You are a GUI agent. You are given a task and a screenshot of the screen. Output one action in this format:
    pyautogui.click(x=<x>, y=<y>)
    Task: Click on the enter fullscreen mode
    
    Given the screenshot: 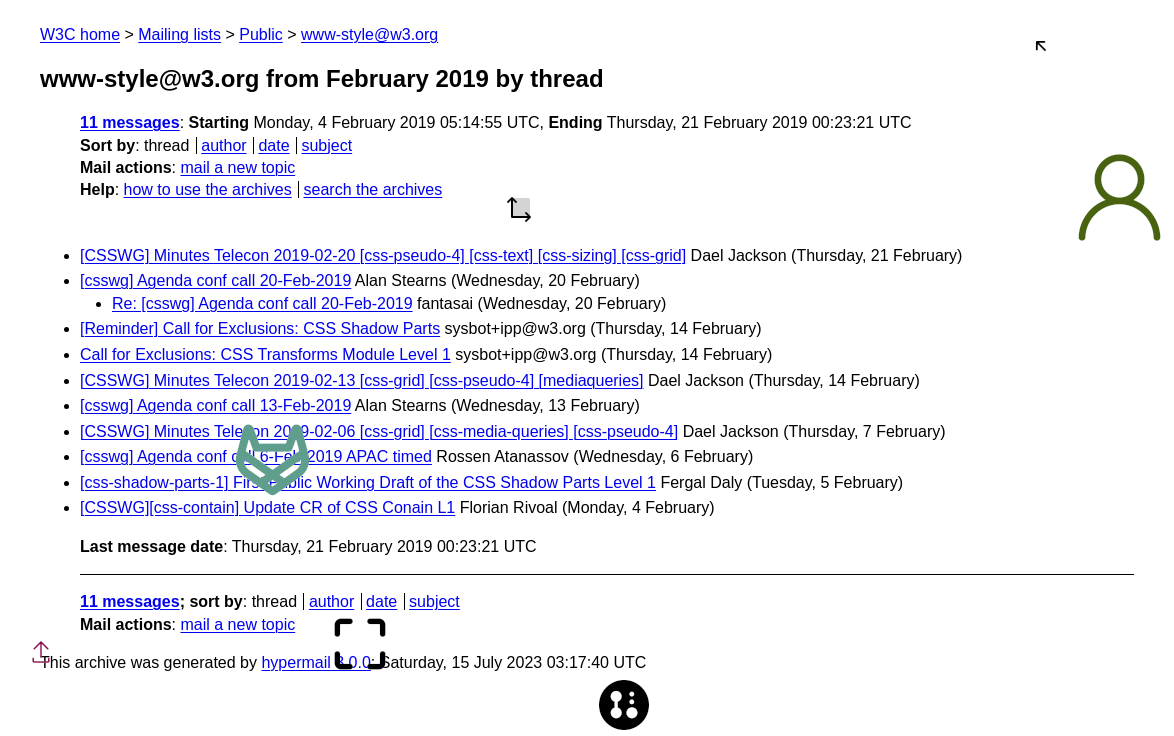 What is the action you would take?
    pyautogui.click(x=360, y=644)
    